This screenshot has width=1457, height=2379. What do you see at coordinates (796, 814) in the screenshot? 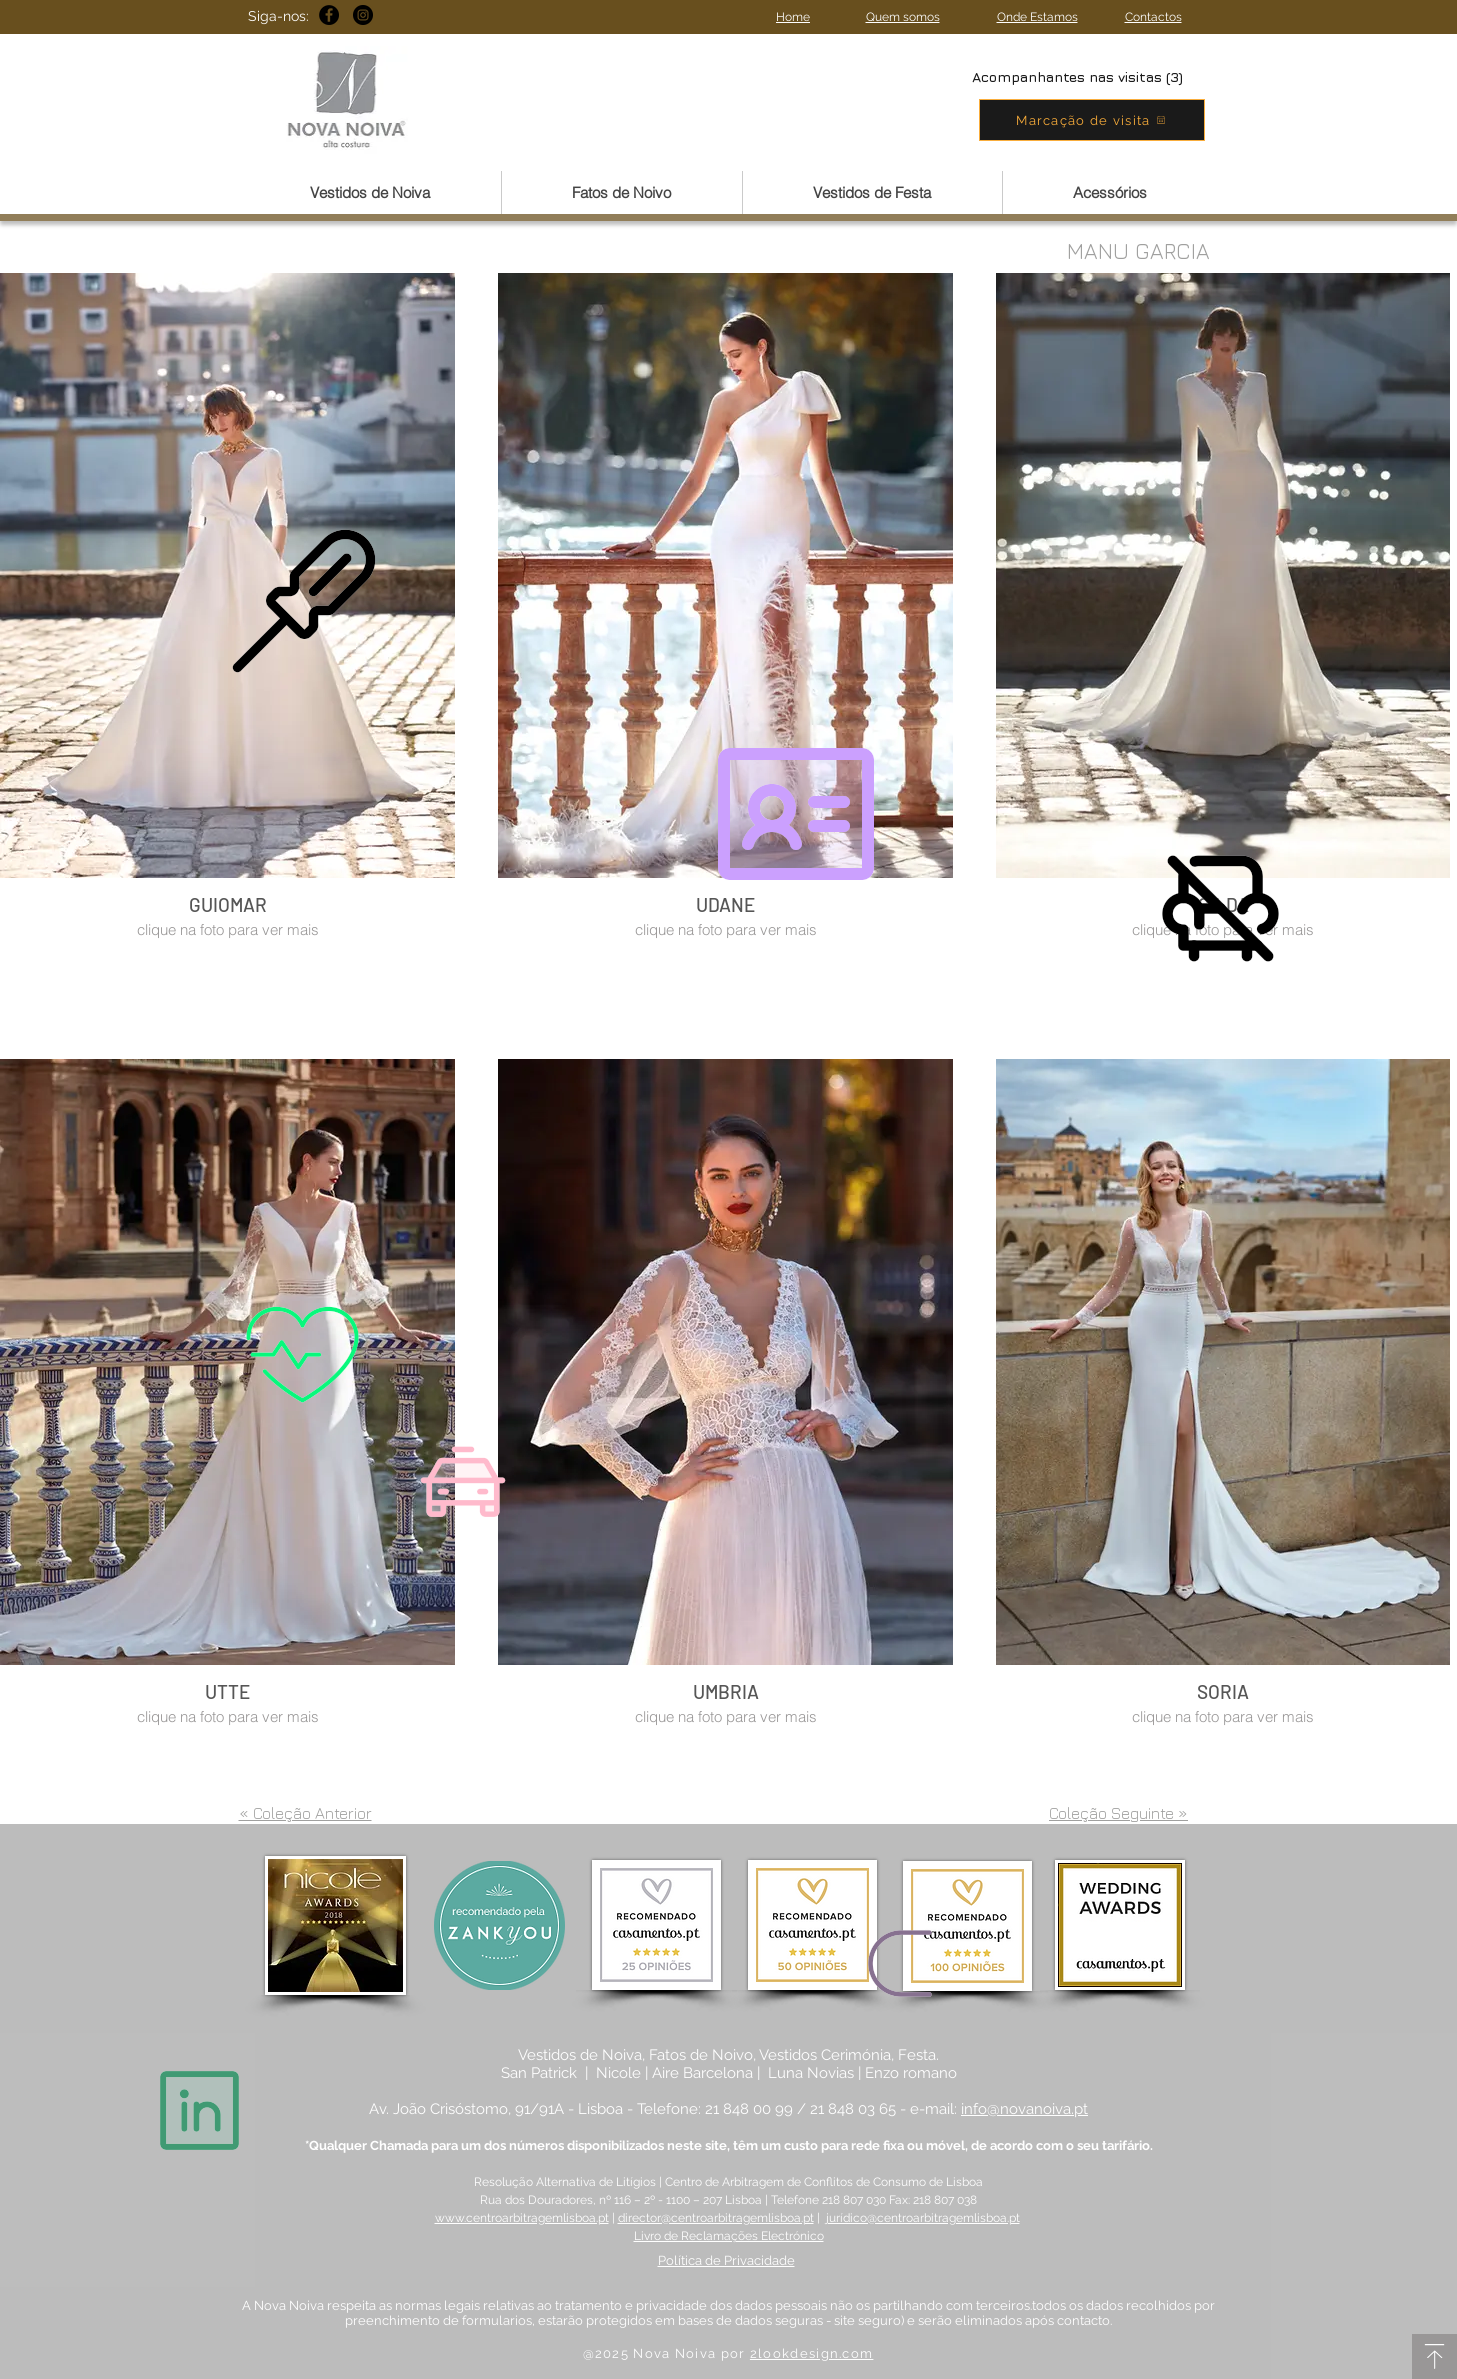
I see `view your profile or identification details` at bounding box center [796, 814].